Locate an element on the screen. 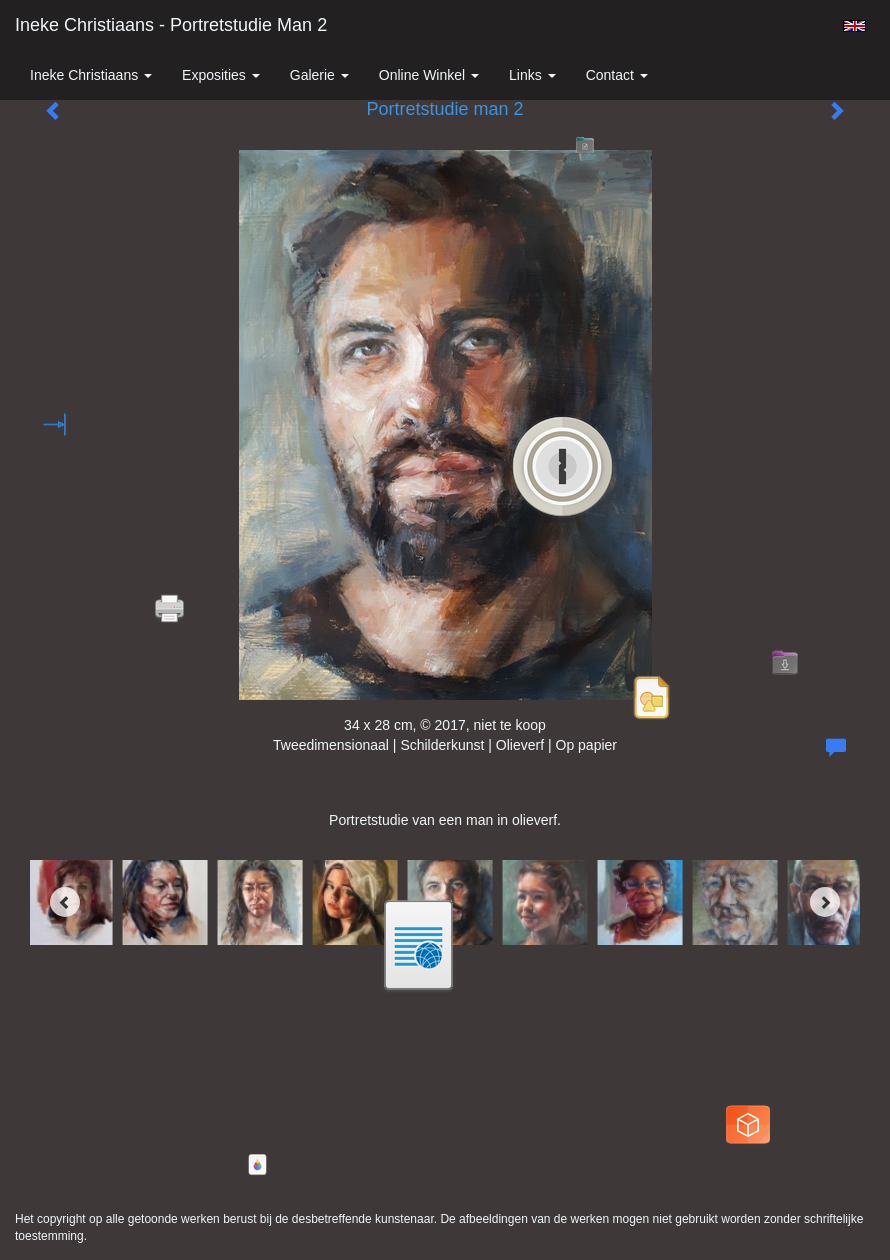 The width and height of the screenshot is (890, 1260). access your downloads folder is located at coordinates (785, 662).